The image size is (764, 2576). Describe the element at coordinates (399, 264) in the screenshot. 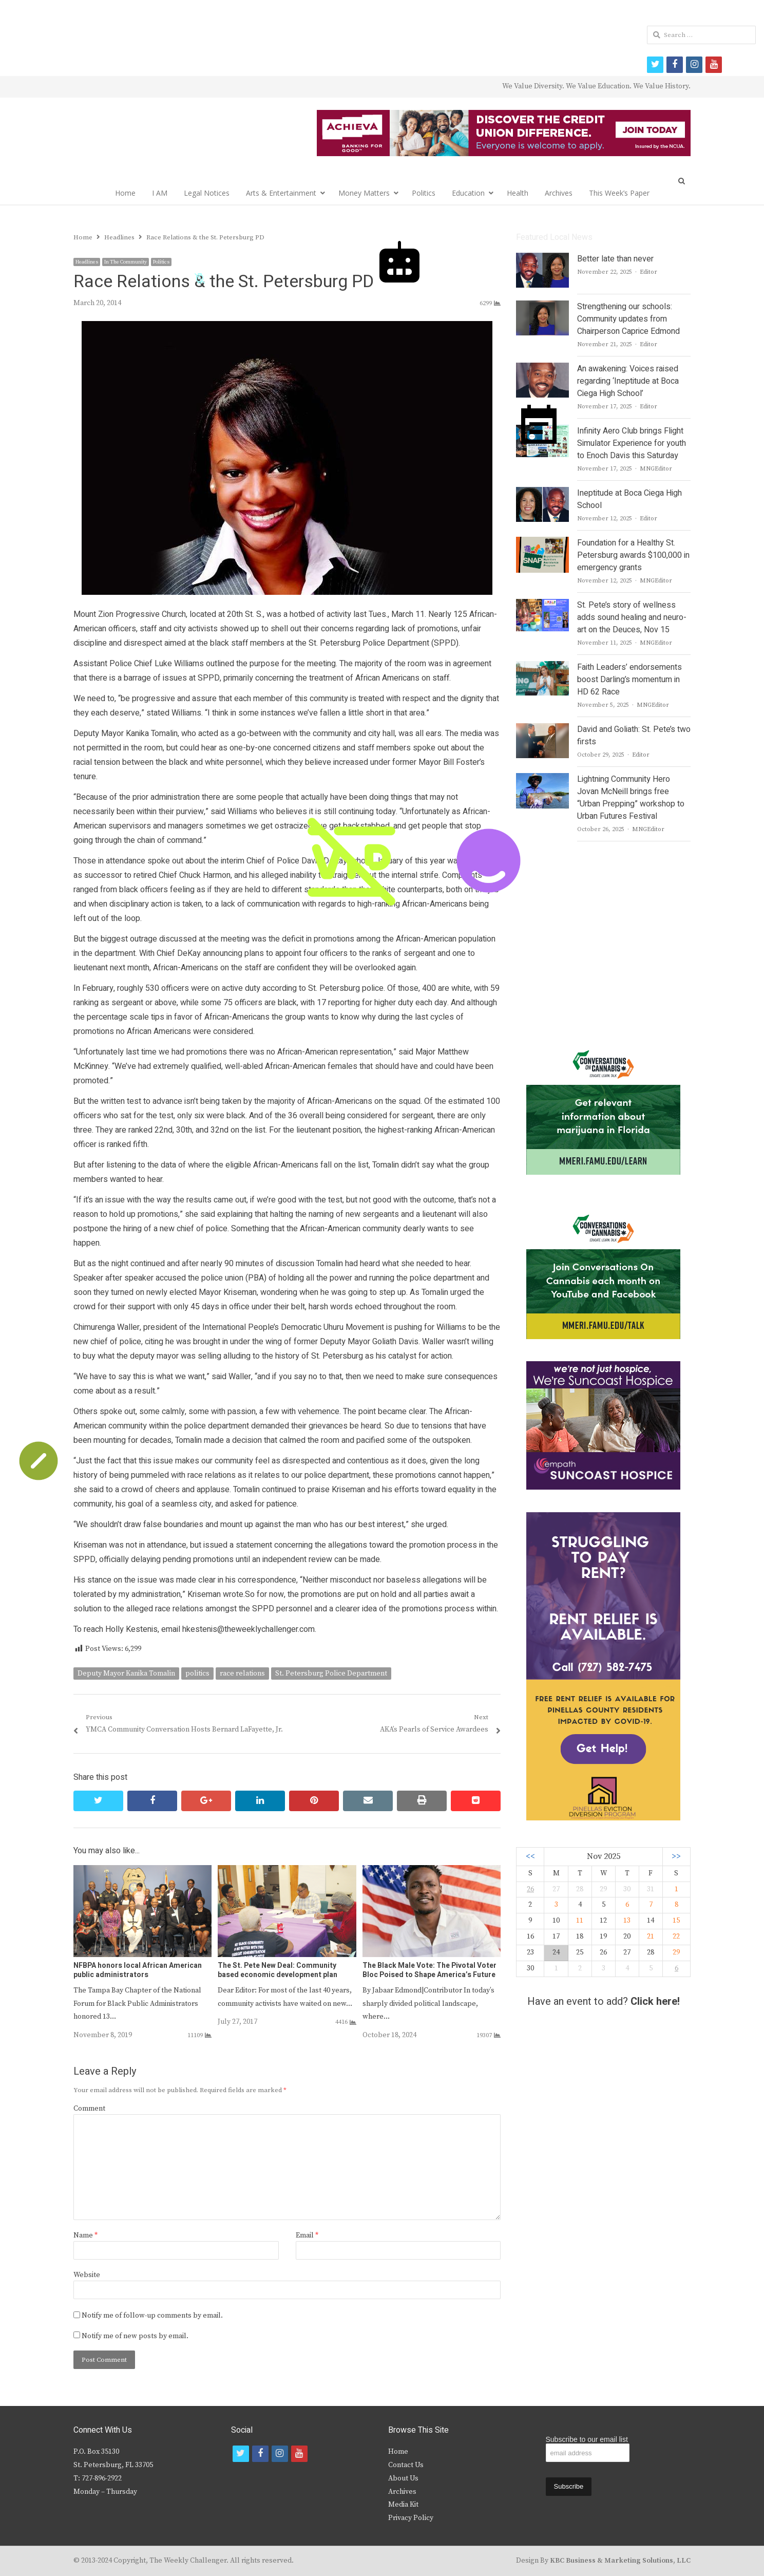

I see `access AI assistant or chatbot features` at that location.